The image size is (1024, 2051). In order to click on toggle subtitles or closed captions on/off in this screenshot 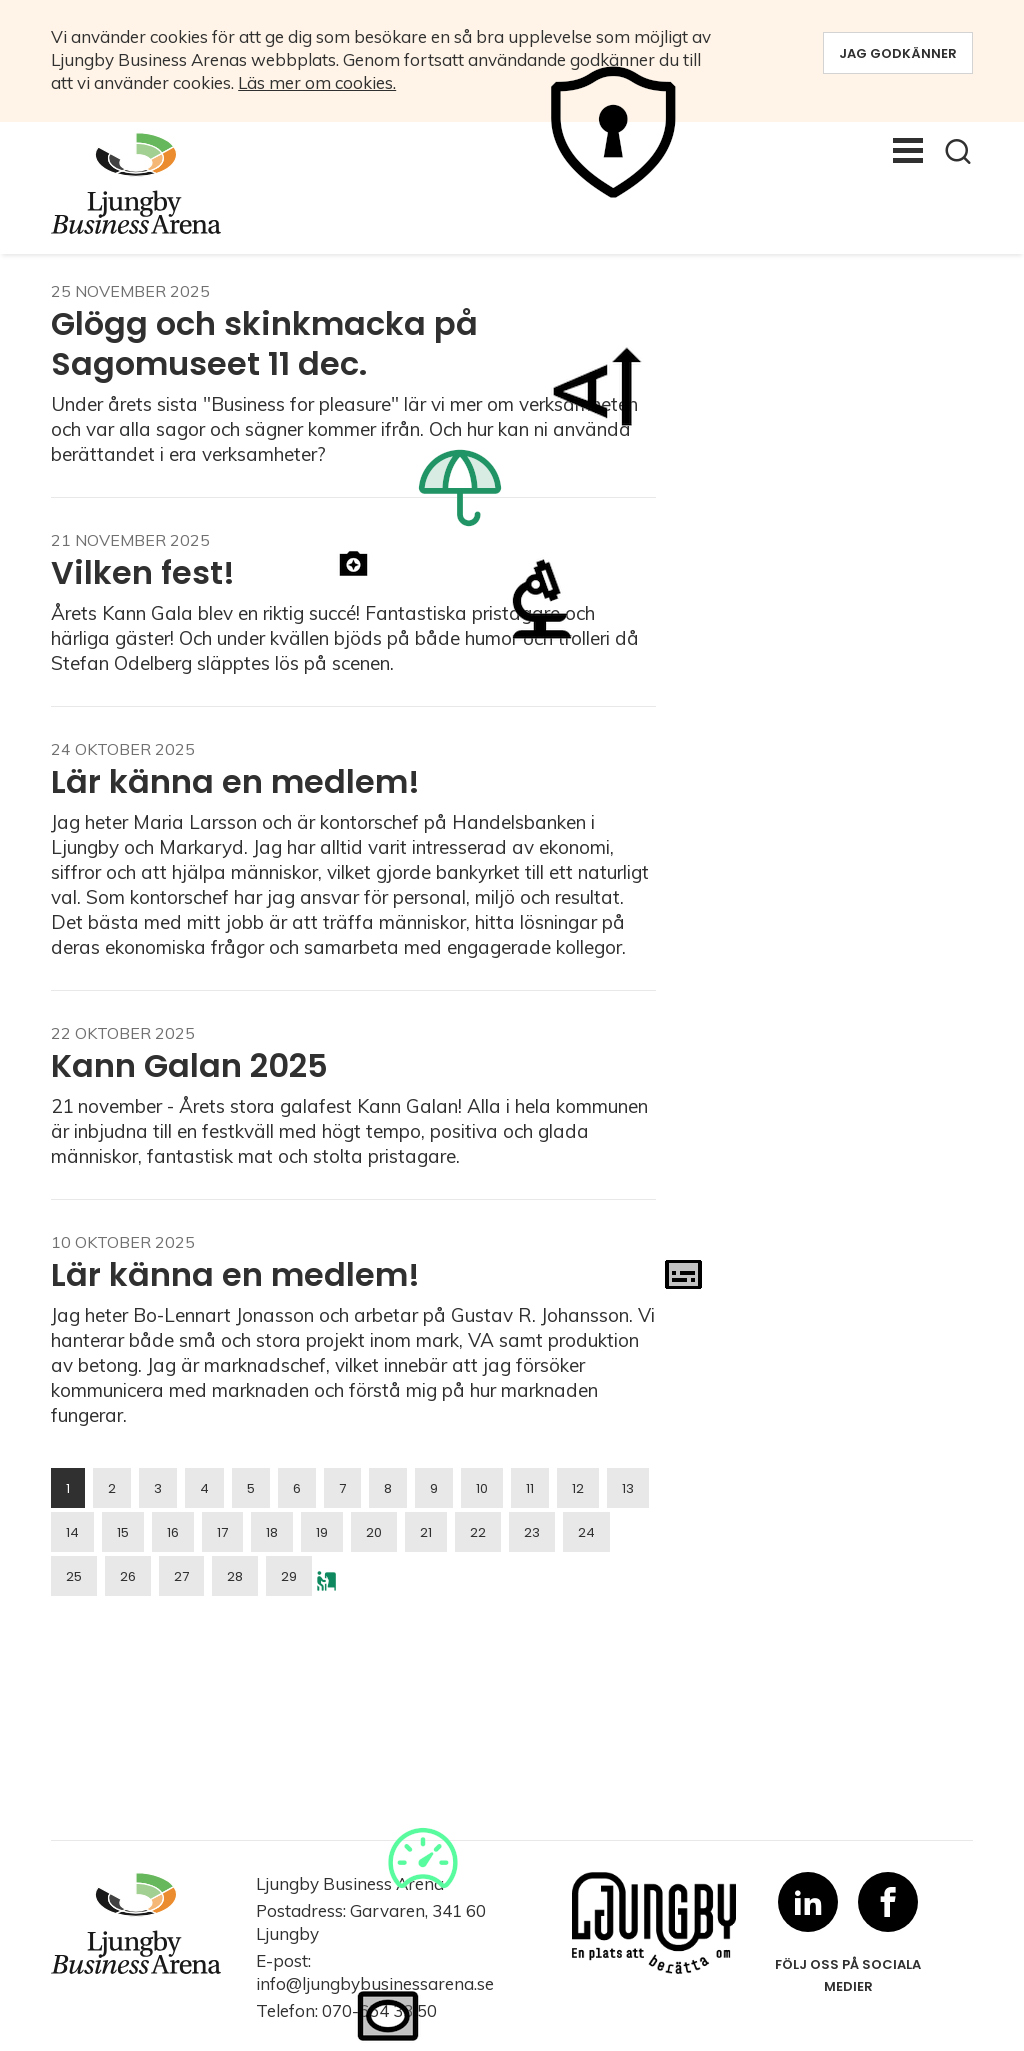, I will do `click(683, 1274)`.